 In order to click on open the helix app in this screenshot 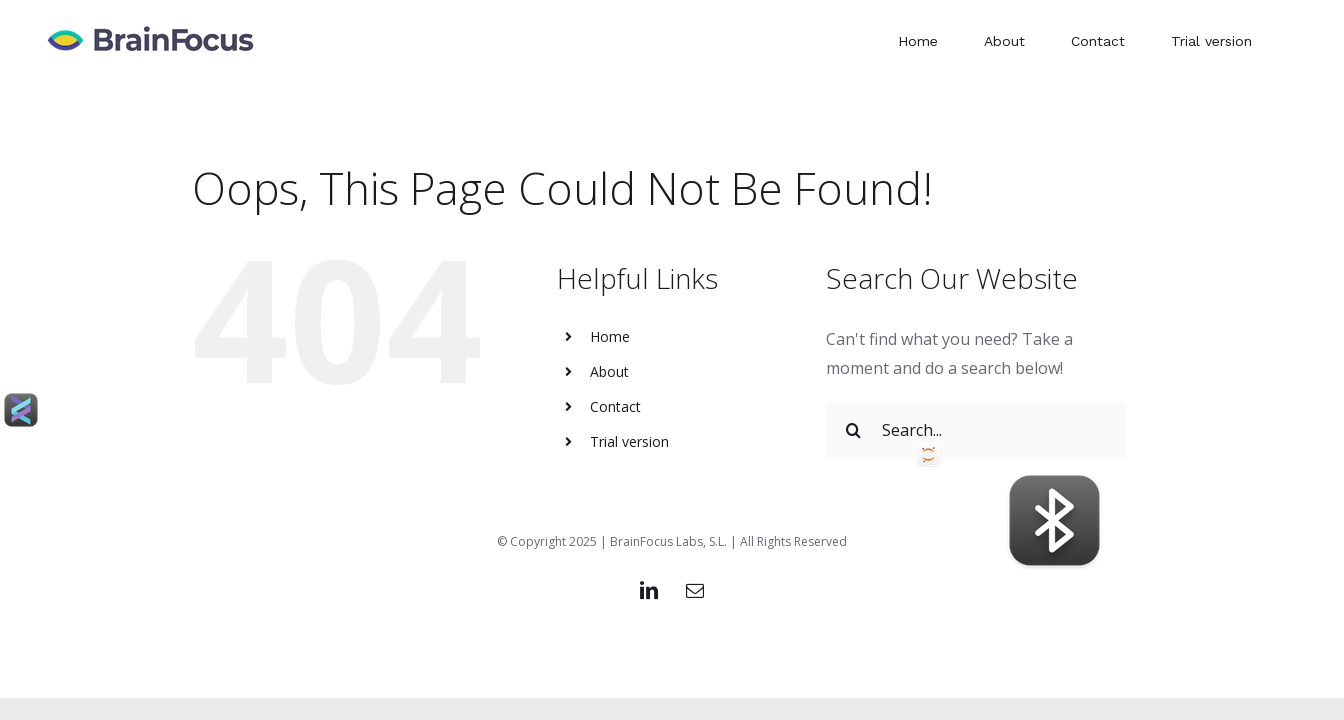, I will do `click(21, 410)`.